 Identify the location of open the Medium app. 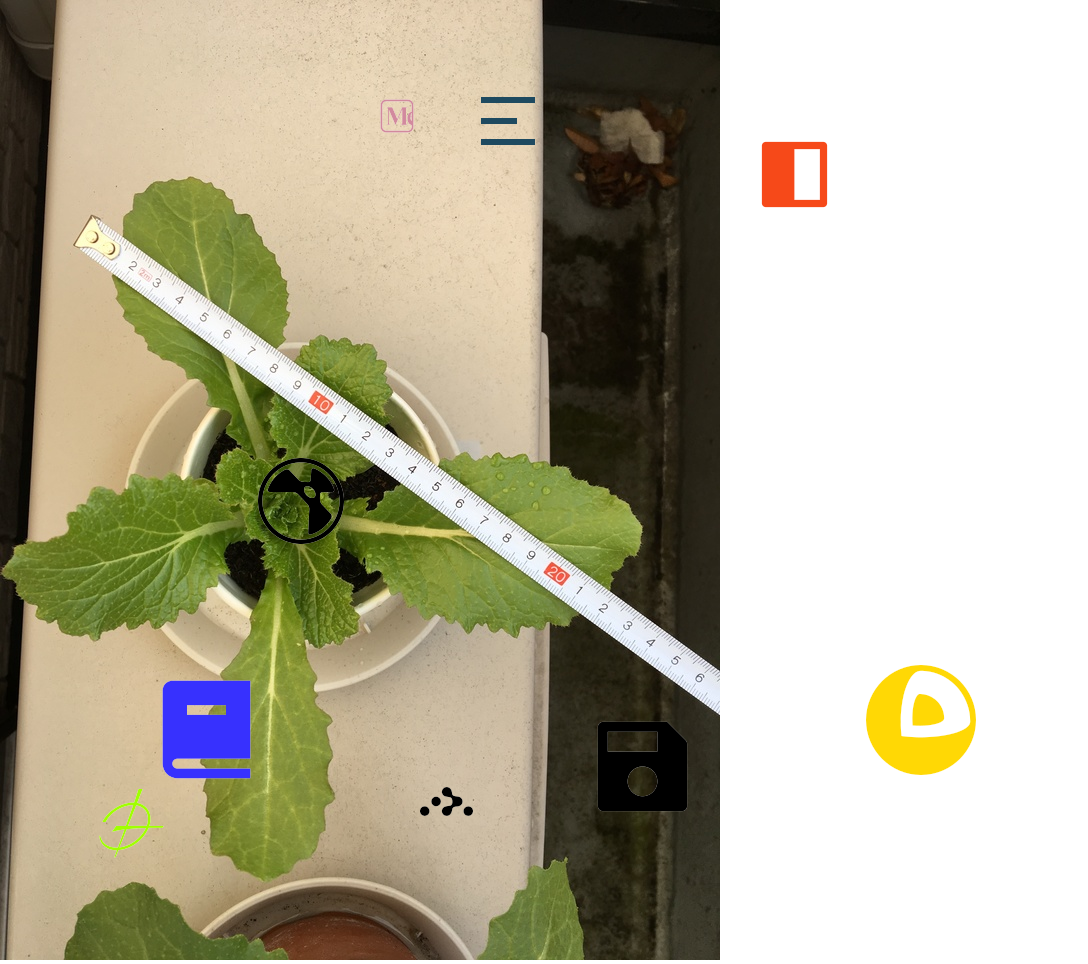
(397, 116).